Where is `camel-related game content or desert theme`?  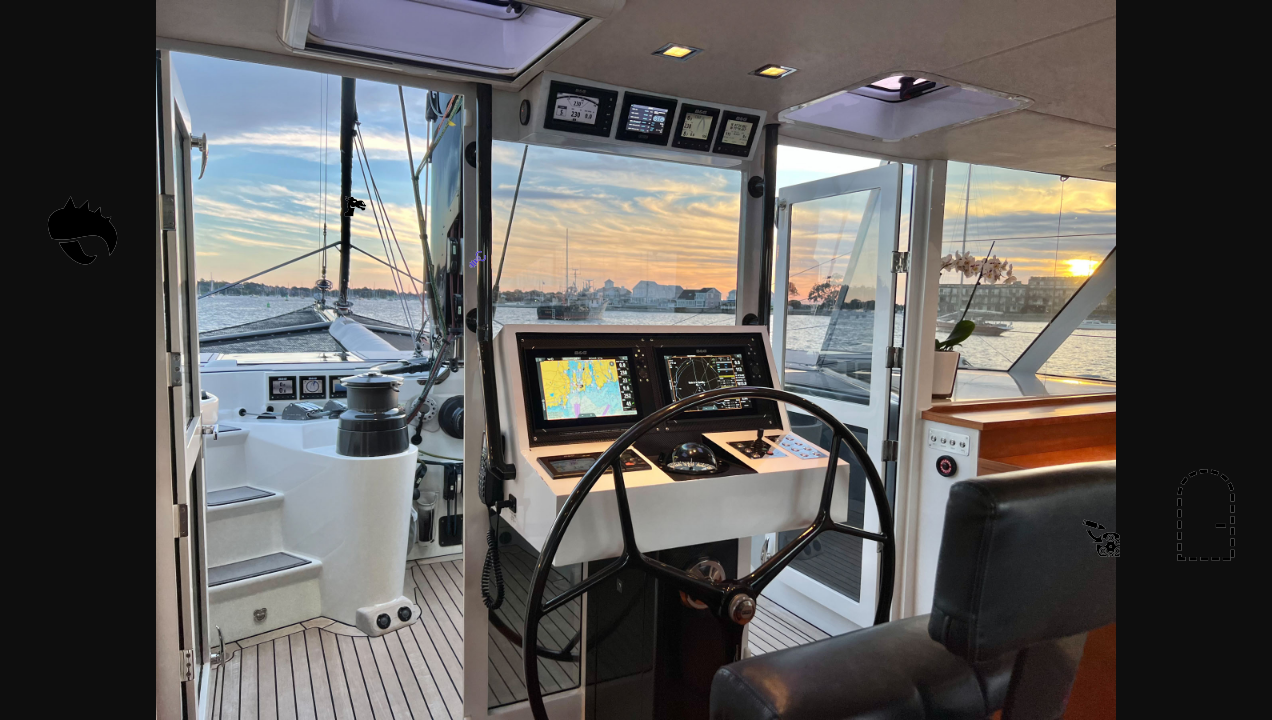 camel-related game content or desert theme is located at coordinates (355, 205).